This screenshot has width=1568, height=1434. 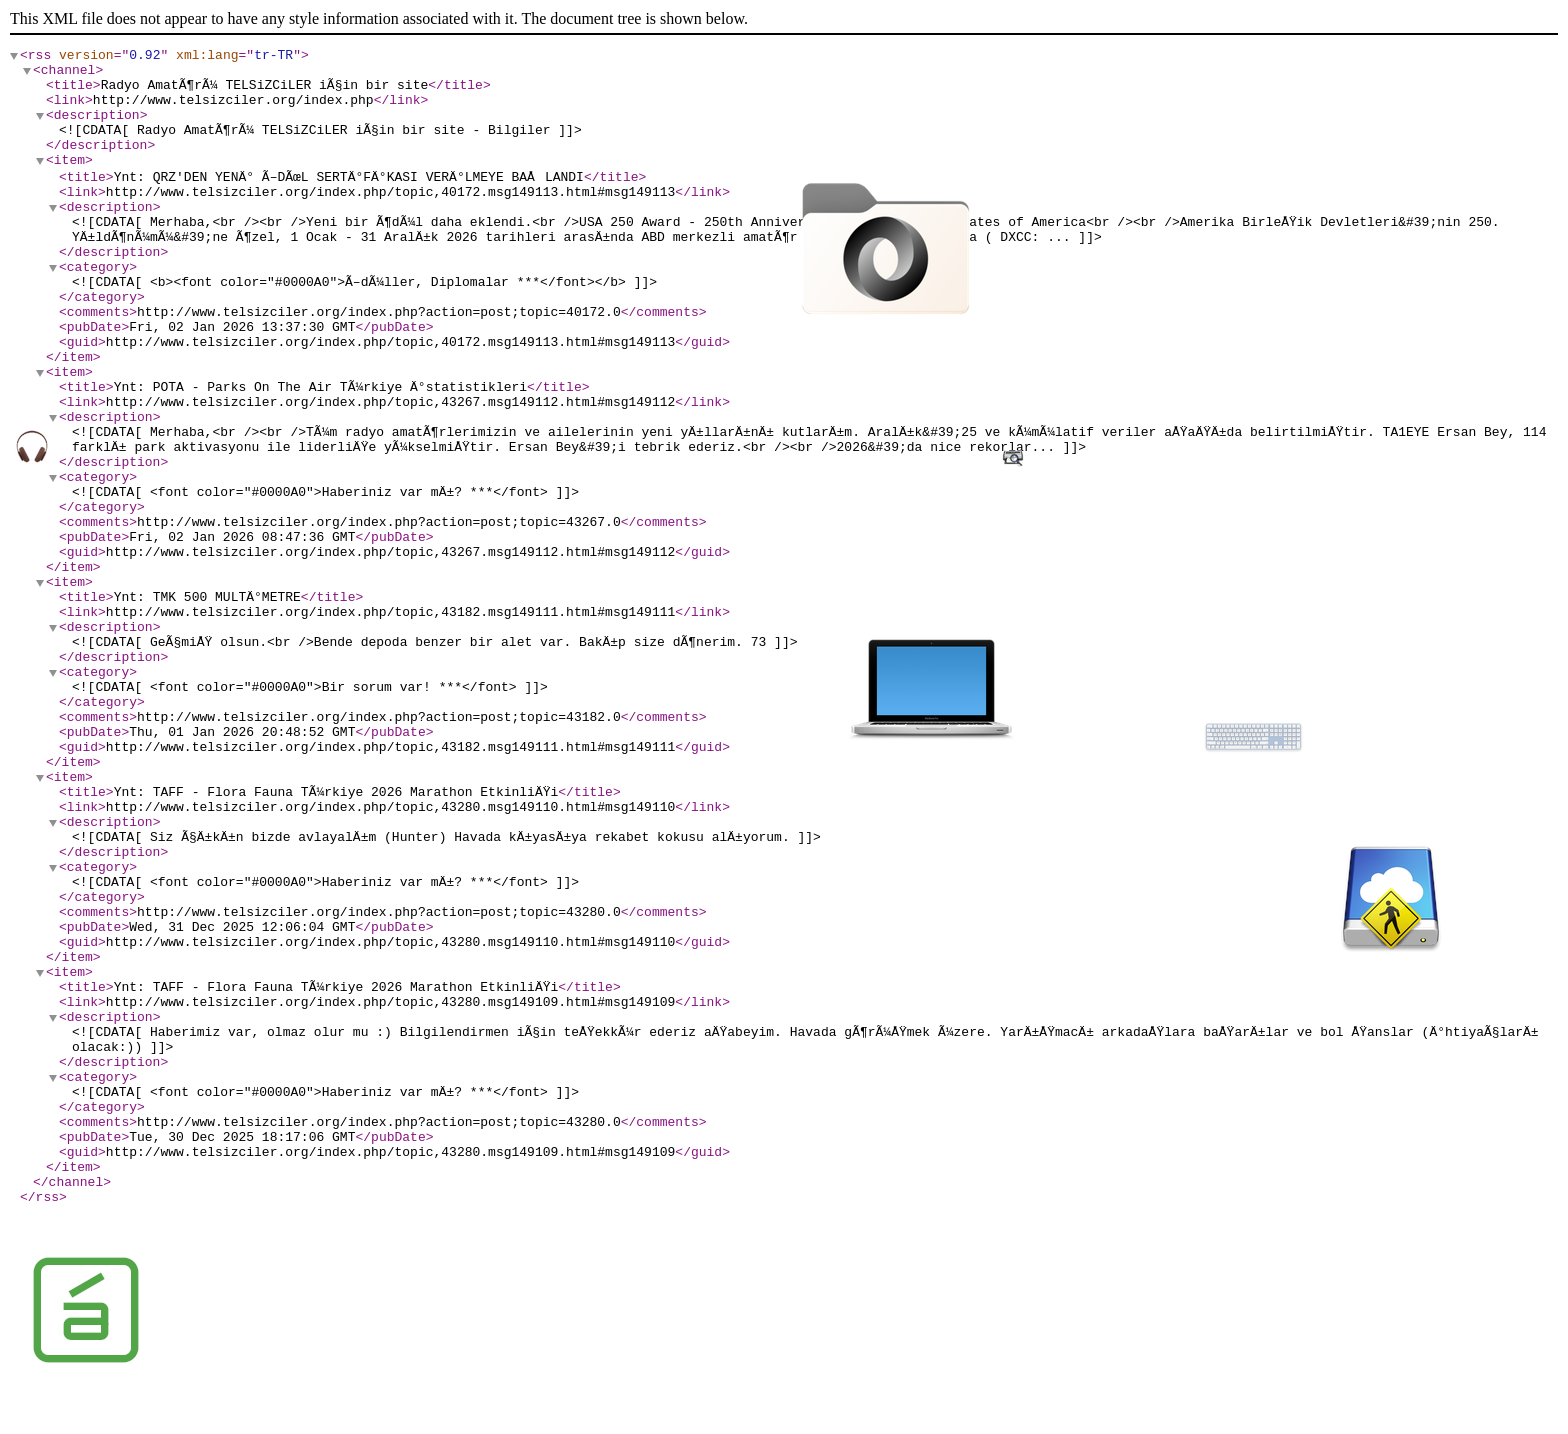 I want to click on open character map to insert special symbols, so click(x=86, y=1310).